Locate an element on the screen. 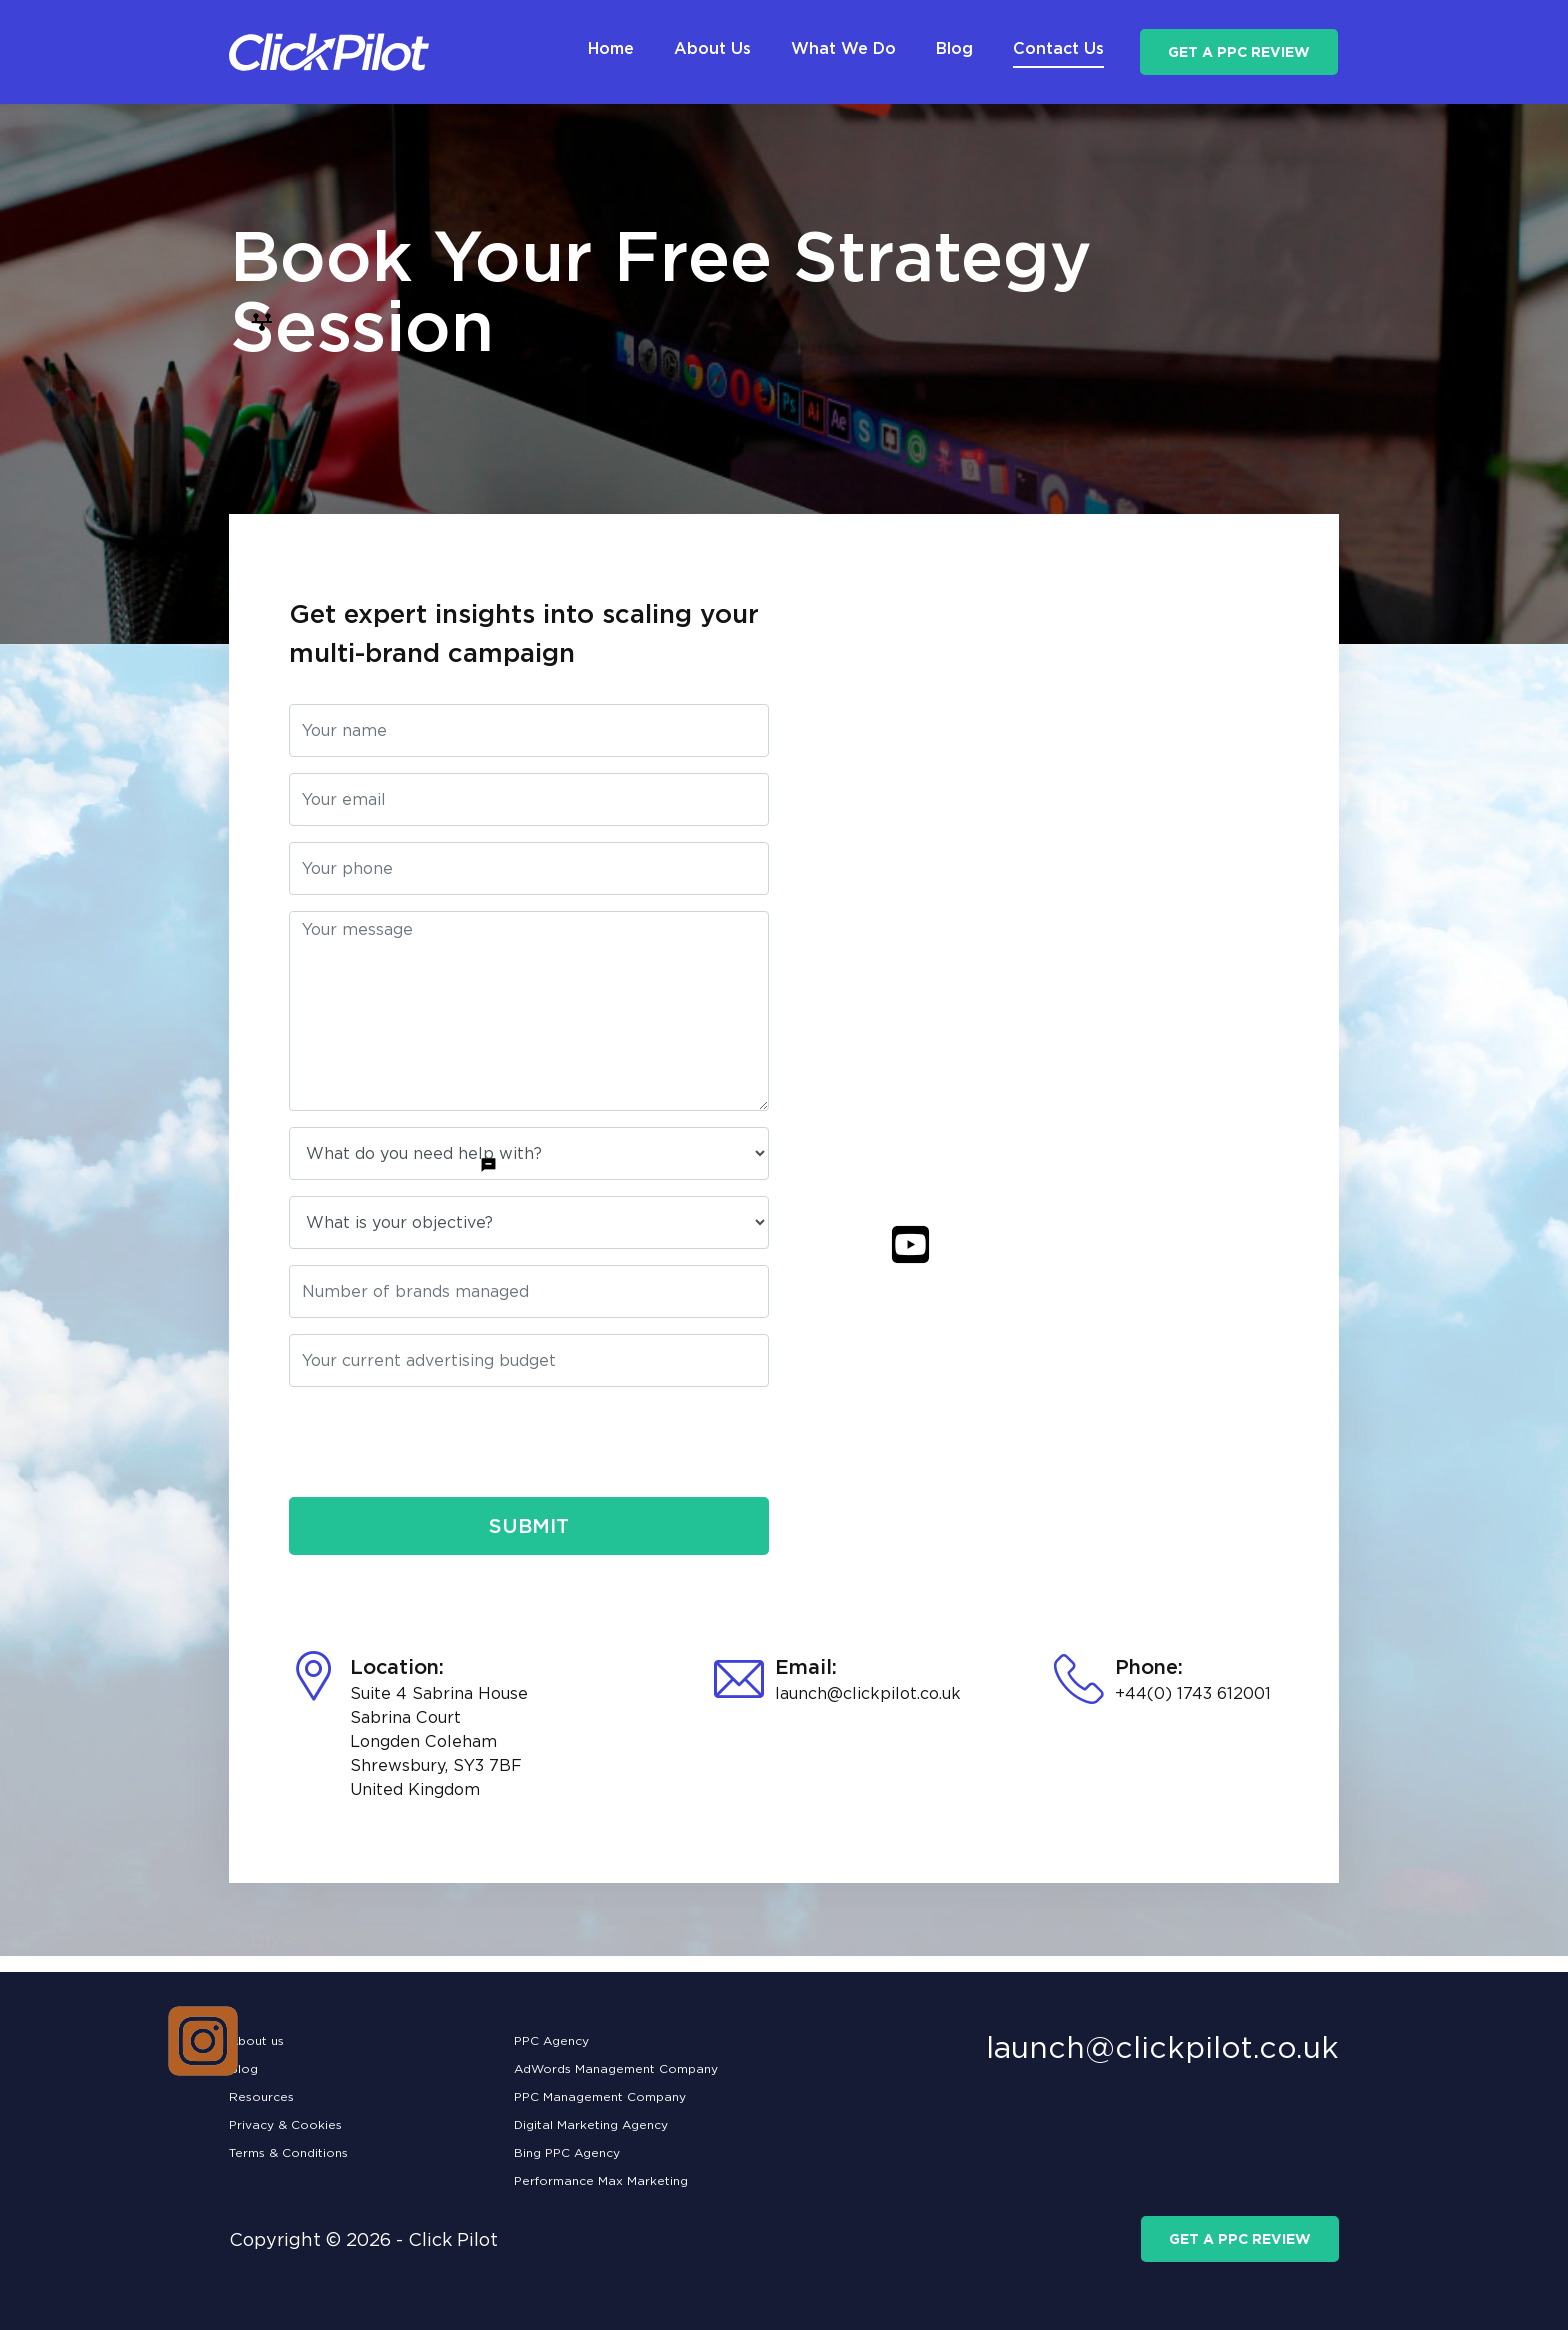 The width and height of the screenshot is (1568, 2330). open YouTube app is located at coordinates (910, 1244).